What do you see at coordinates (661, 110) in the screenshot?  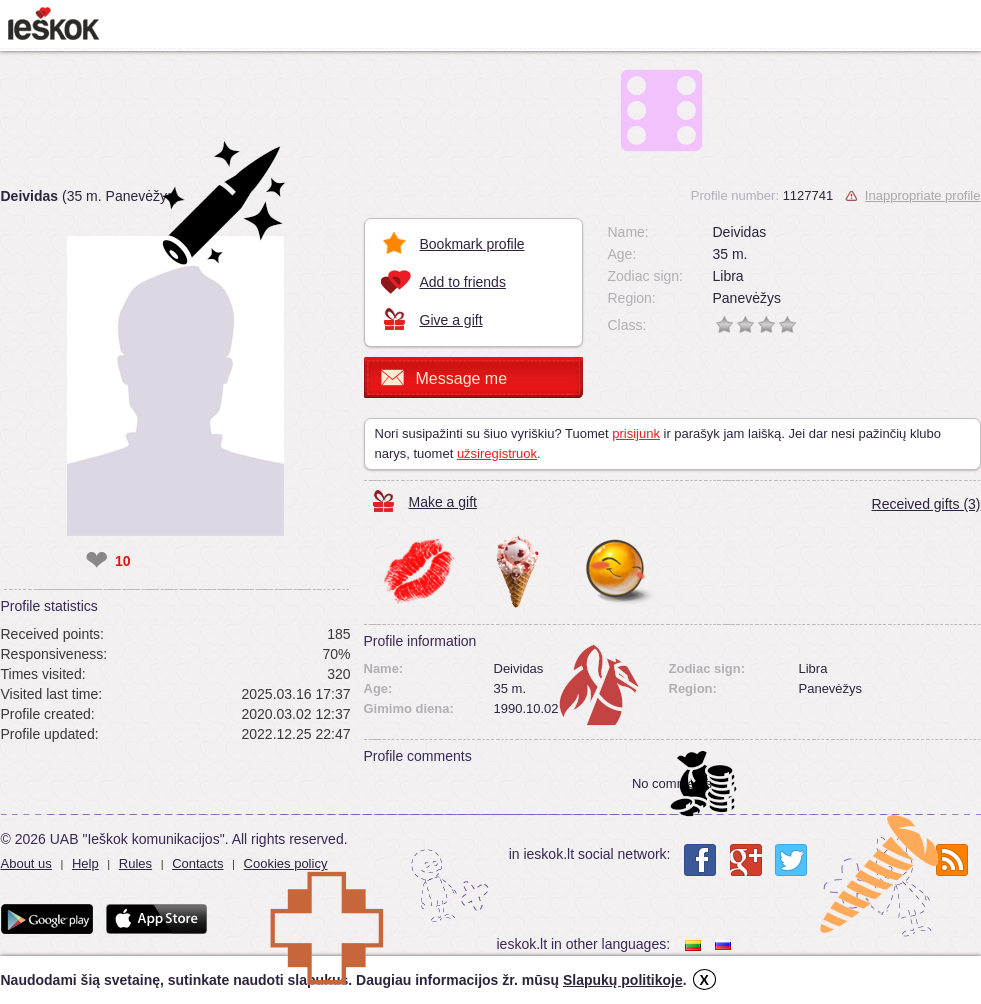 I see `roll the dice in a game` at bounding box center [661, 110].